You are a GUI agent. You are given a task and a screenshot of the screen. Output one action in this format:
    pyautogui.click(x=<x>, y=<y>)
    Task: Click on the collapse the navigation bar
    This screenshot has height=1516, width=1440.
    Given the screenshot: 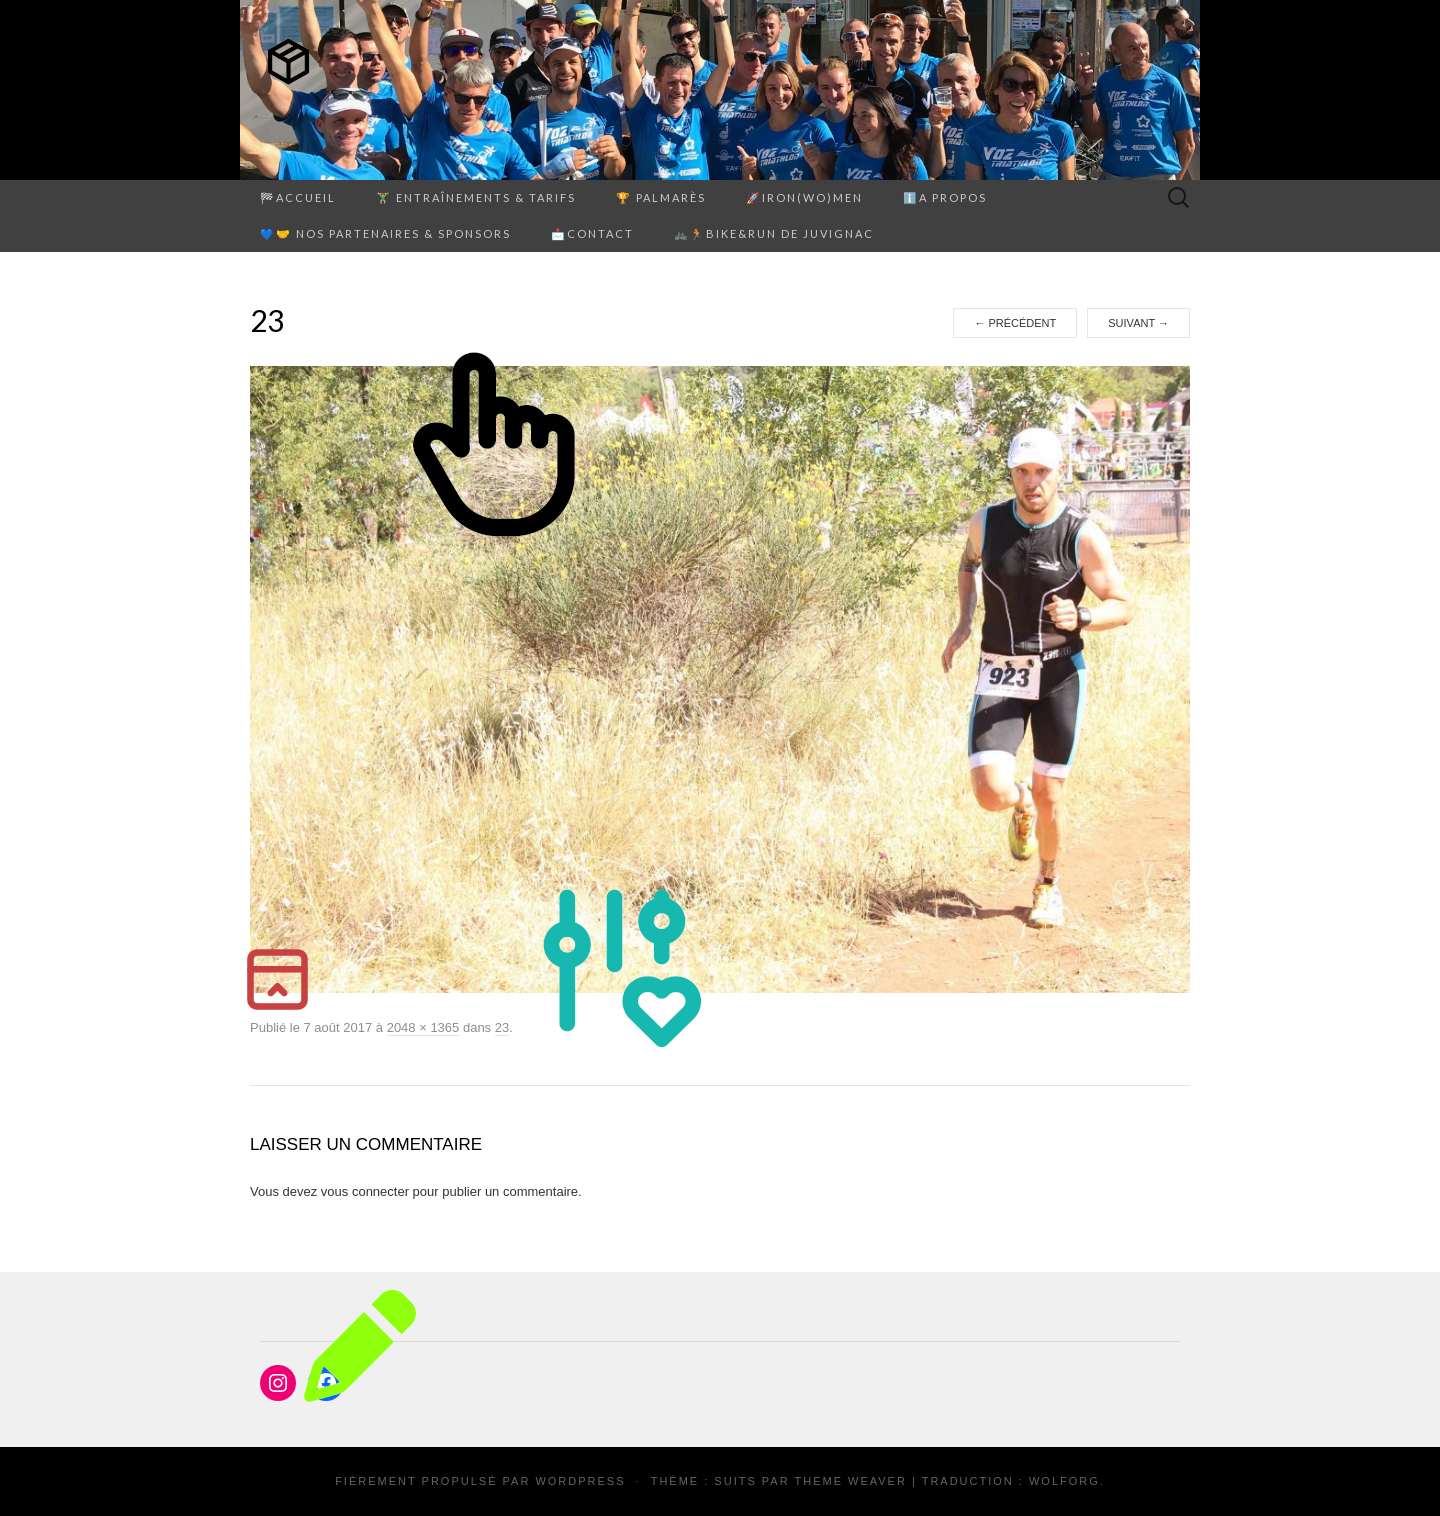 What is the action you would take?
    pyautogui.click(x=277, y=979)
    